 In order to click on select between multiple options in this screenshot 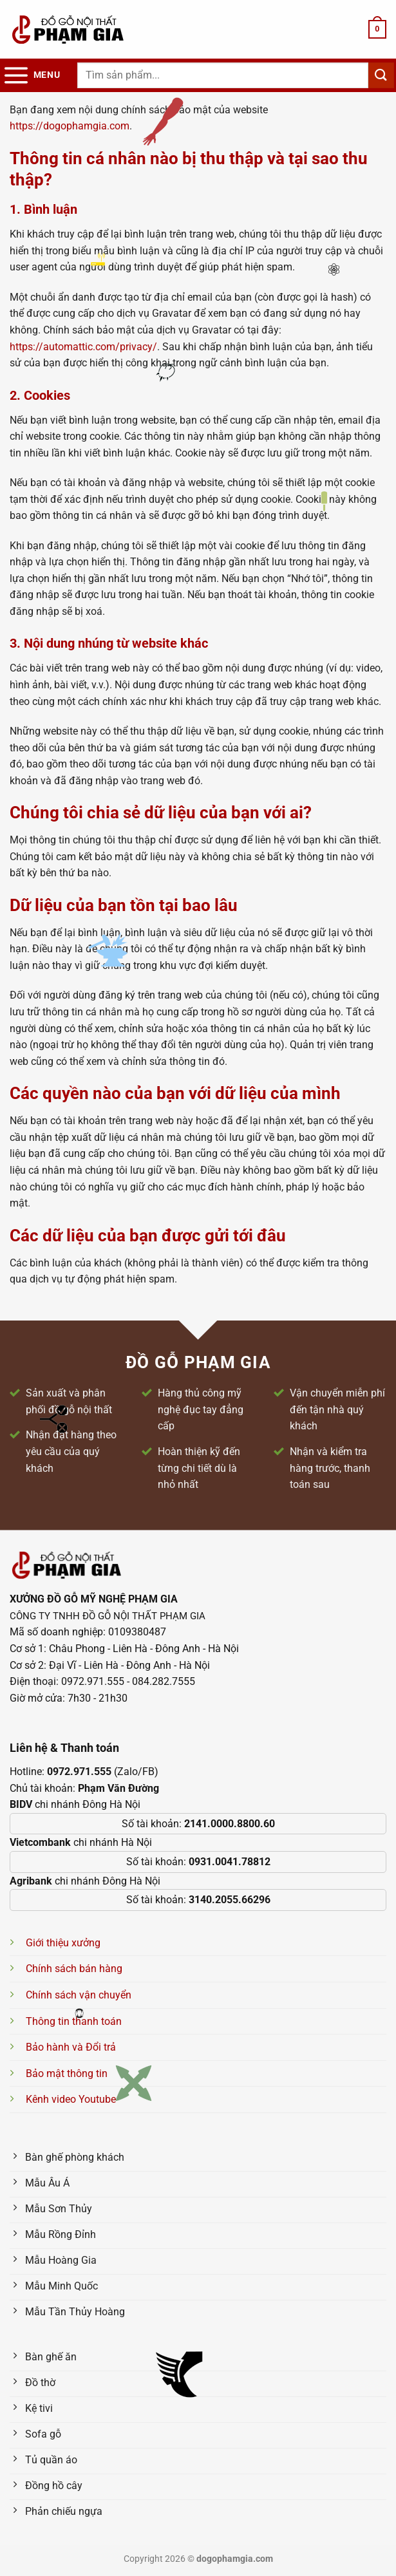, I will do `click(53, 1419)`.